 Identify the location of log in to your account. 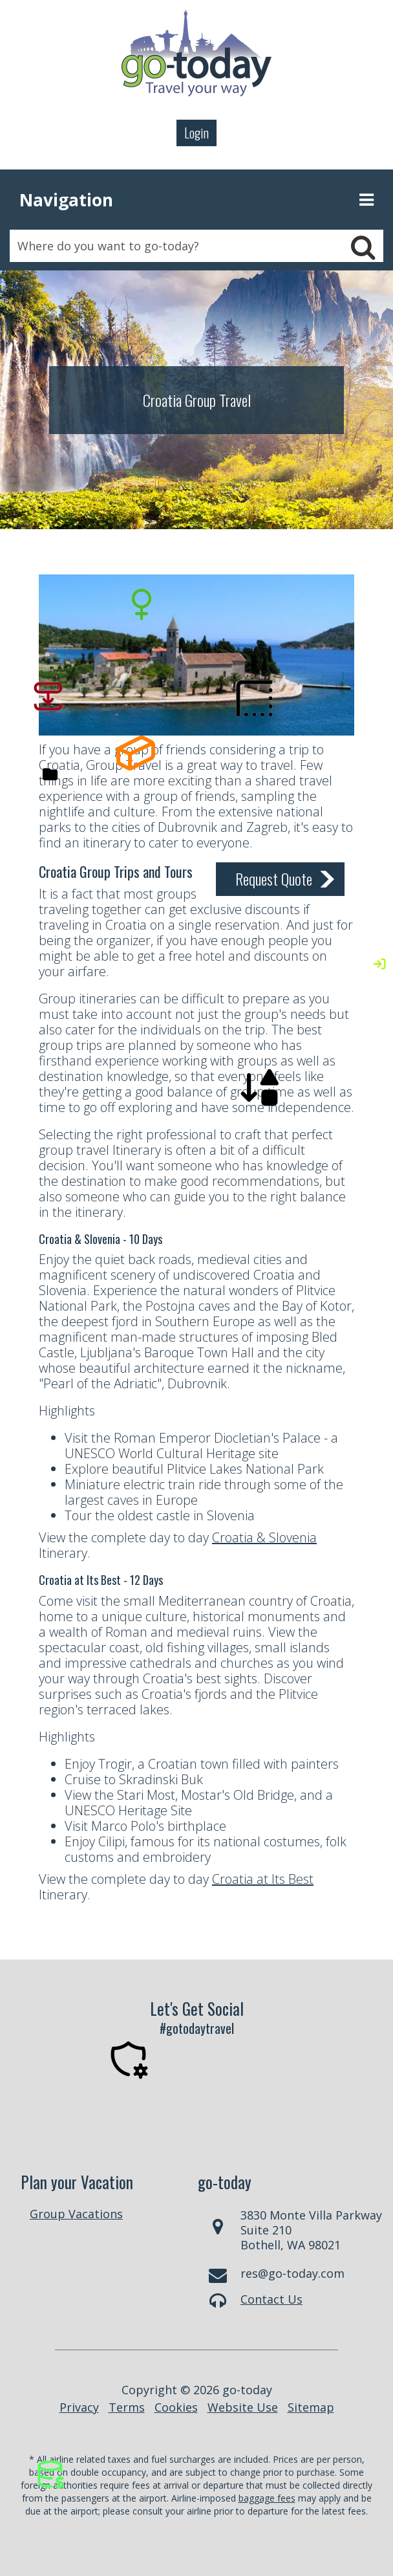
(379, 964).